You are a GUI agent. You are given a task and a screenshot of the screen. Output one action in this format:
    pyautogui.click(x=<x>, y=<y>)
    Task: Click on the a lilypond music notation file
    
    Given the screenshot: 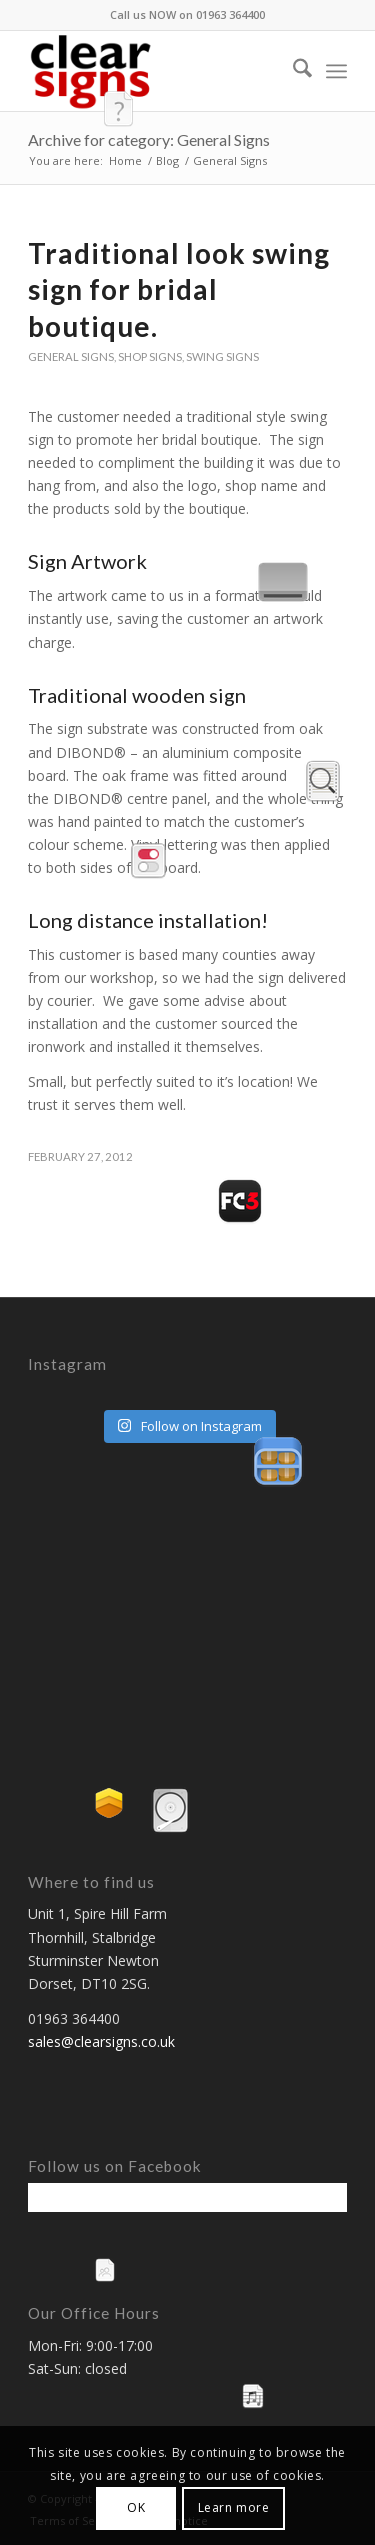 What is the action you would take?
    pyautogui.click(x=253, y=2396)
    